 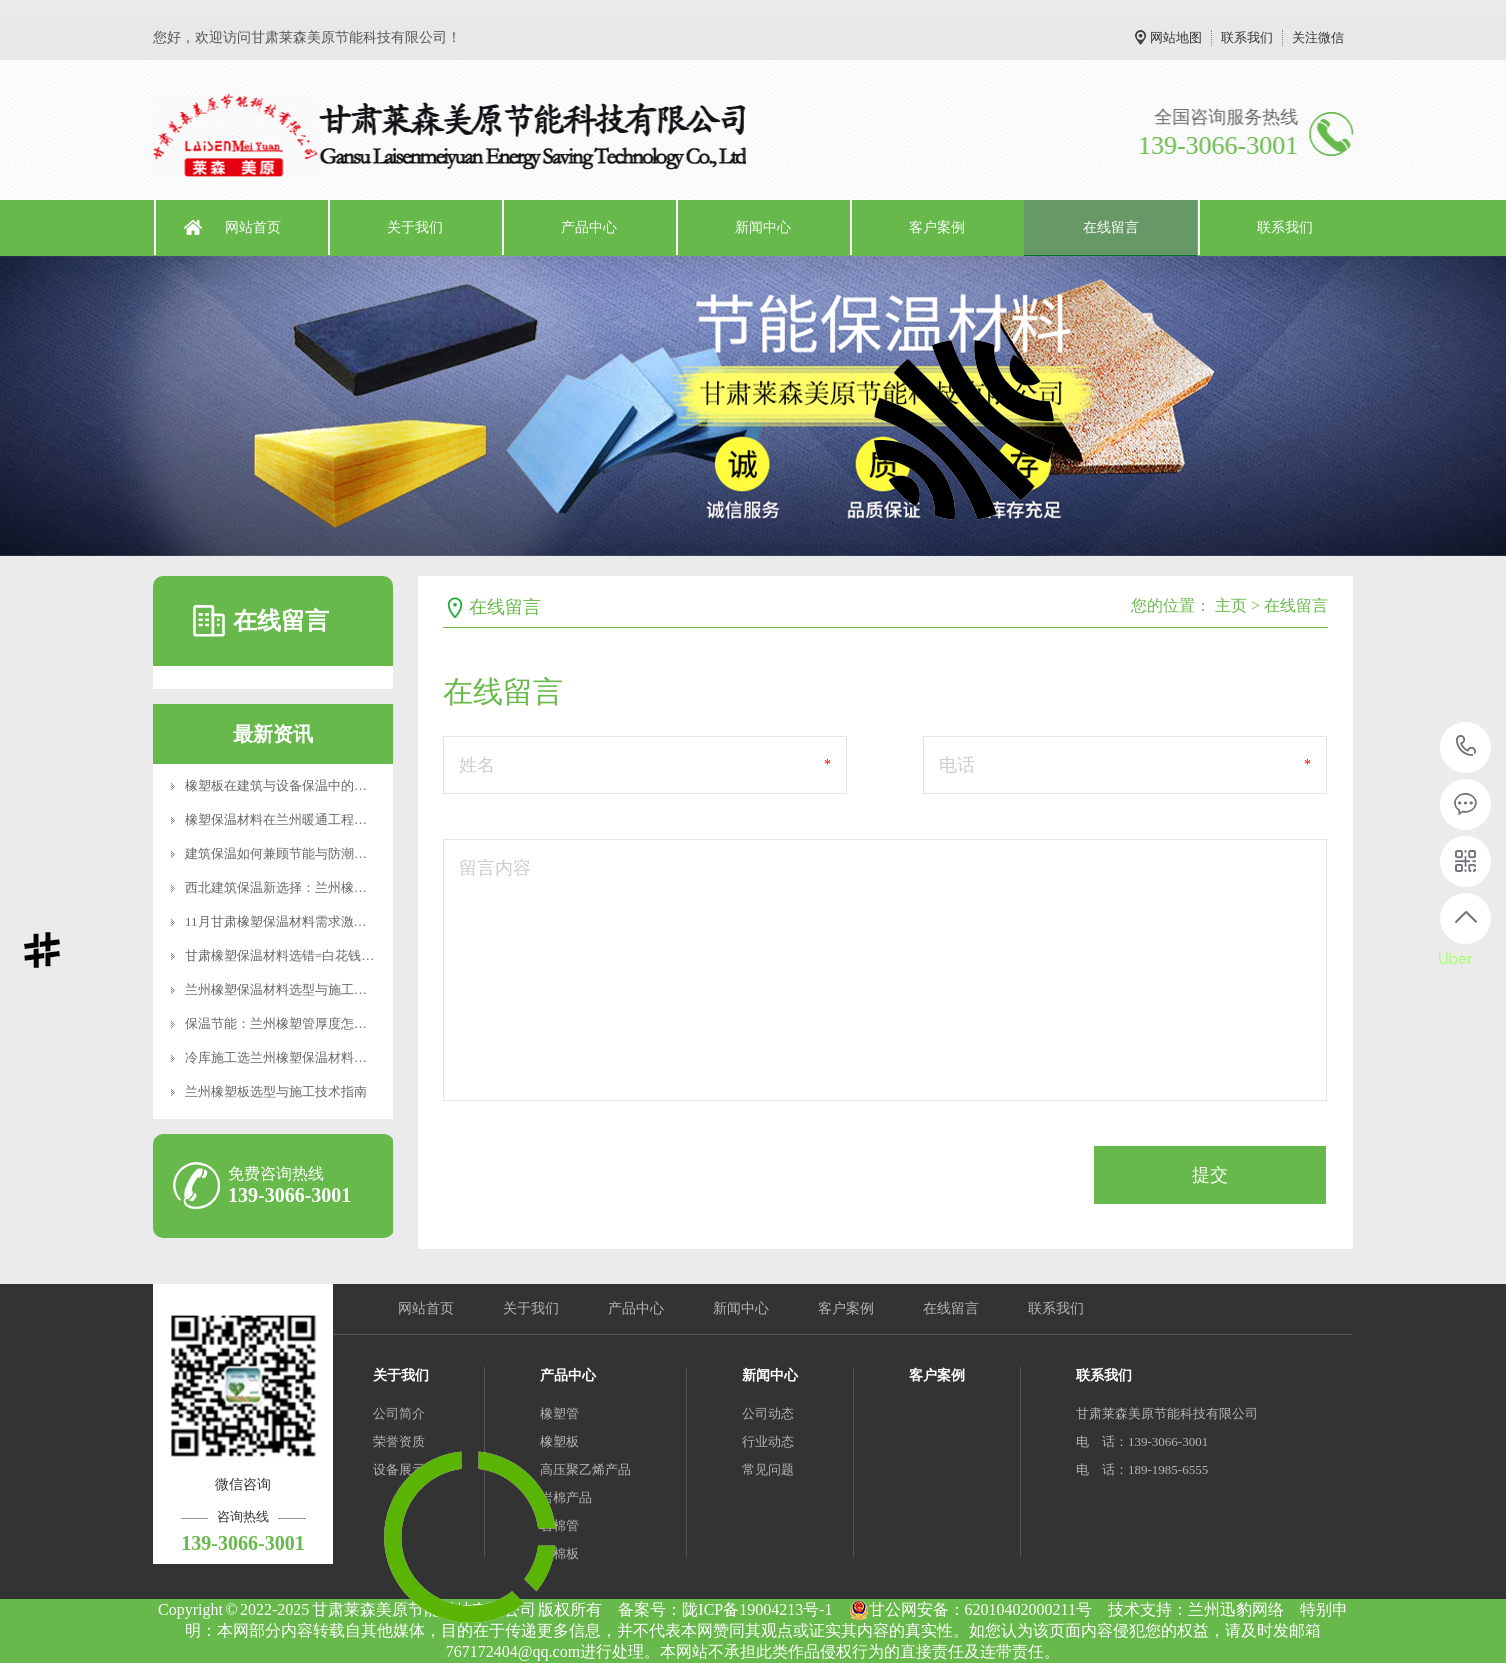 What do you see at coordinates (964, 430) in the screenshot?
I see `HAL company or brand logo` at bounding box center [964, 430].